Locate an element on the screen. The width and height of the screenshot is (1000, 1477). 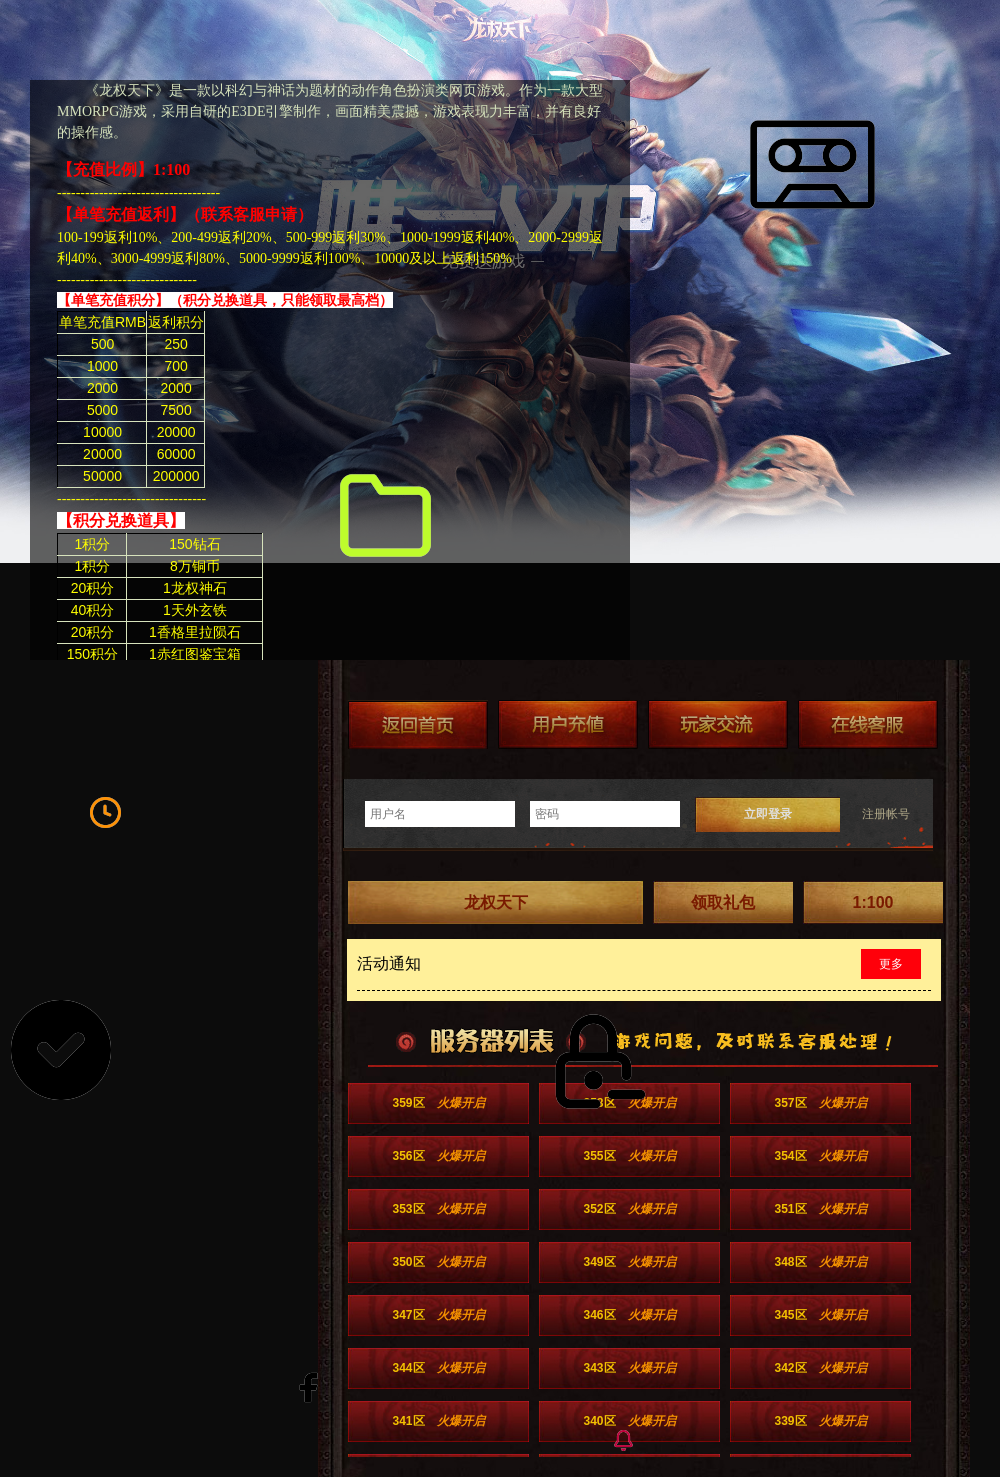
view timestamp or time-related information is located at coordinates (105, 812).